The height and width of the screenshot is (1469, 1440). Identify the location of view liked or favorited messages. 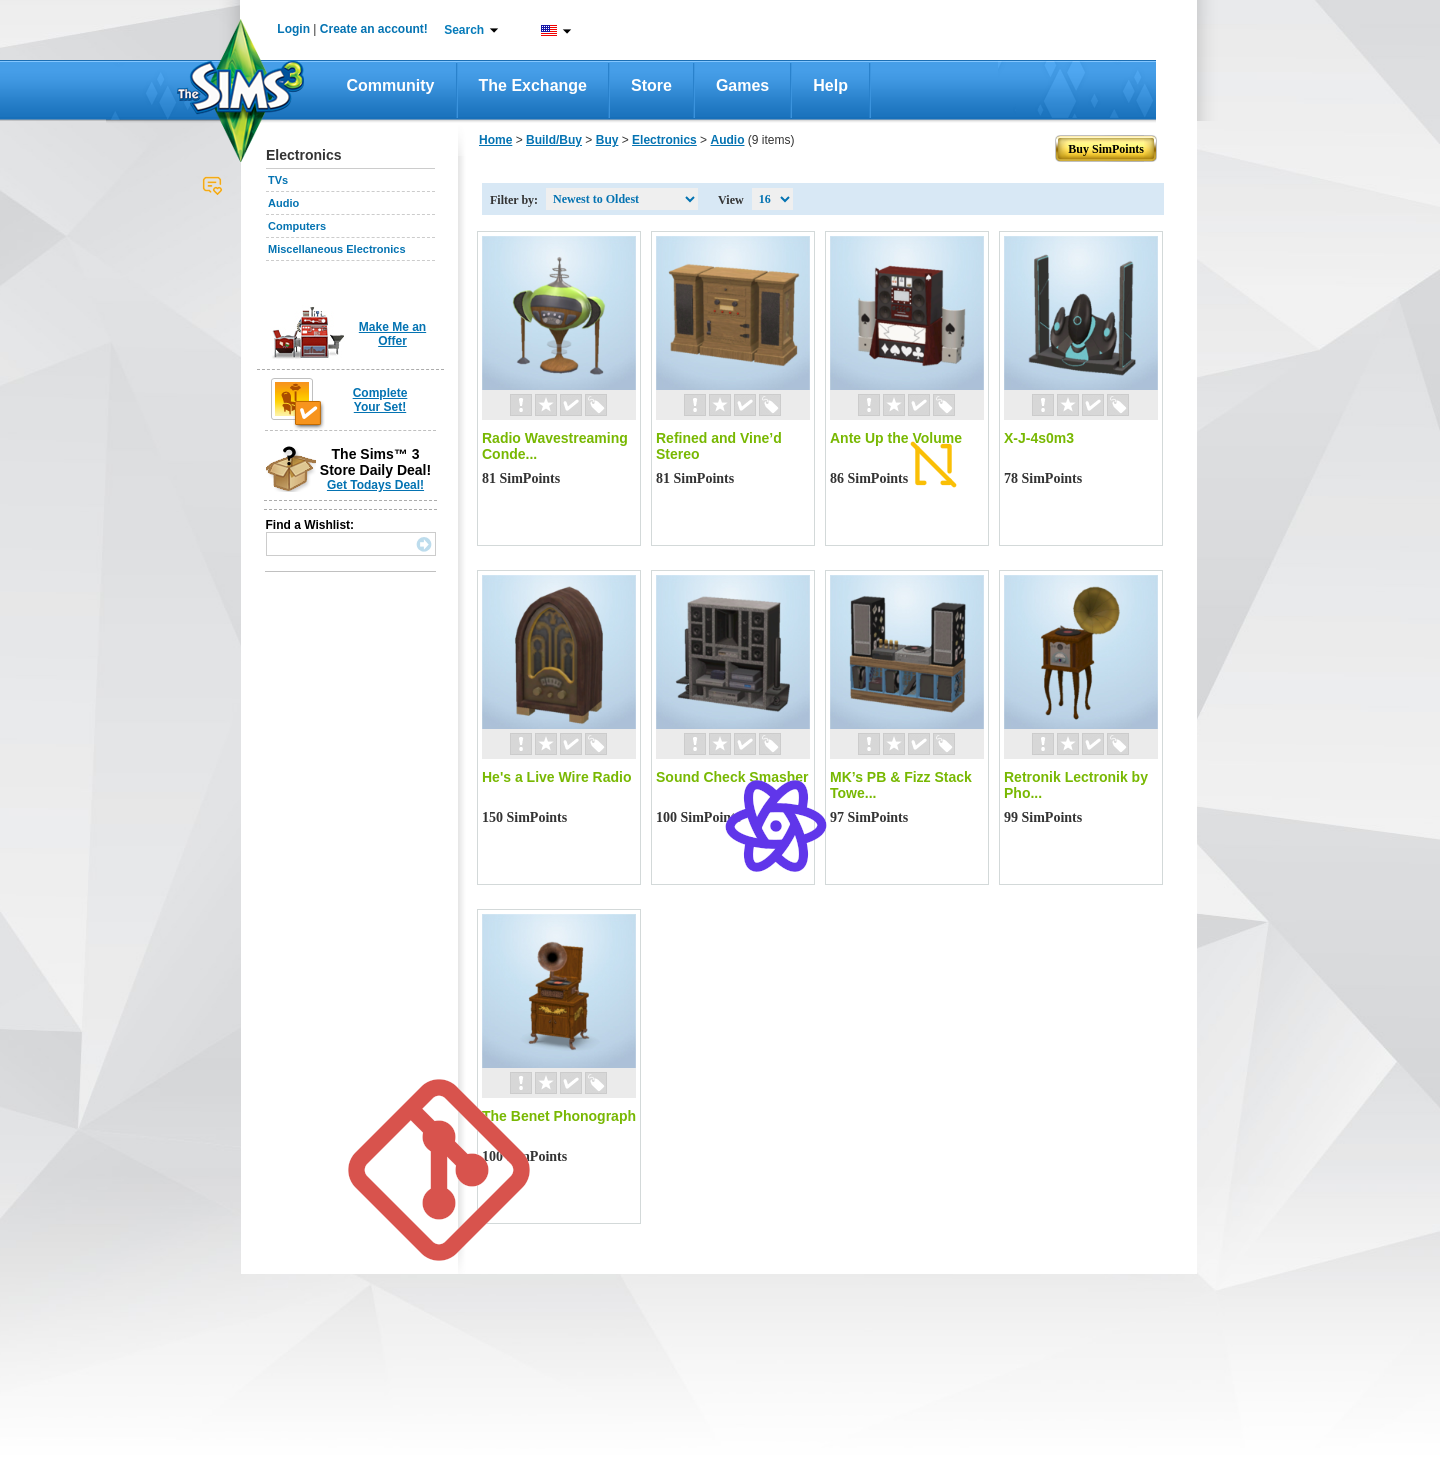
(212, 185).